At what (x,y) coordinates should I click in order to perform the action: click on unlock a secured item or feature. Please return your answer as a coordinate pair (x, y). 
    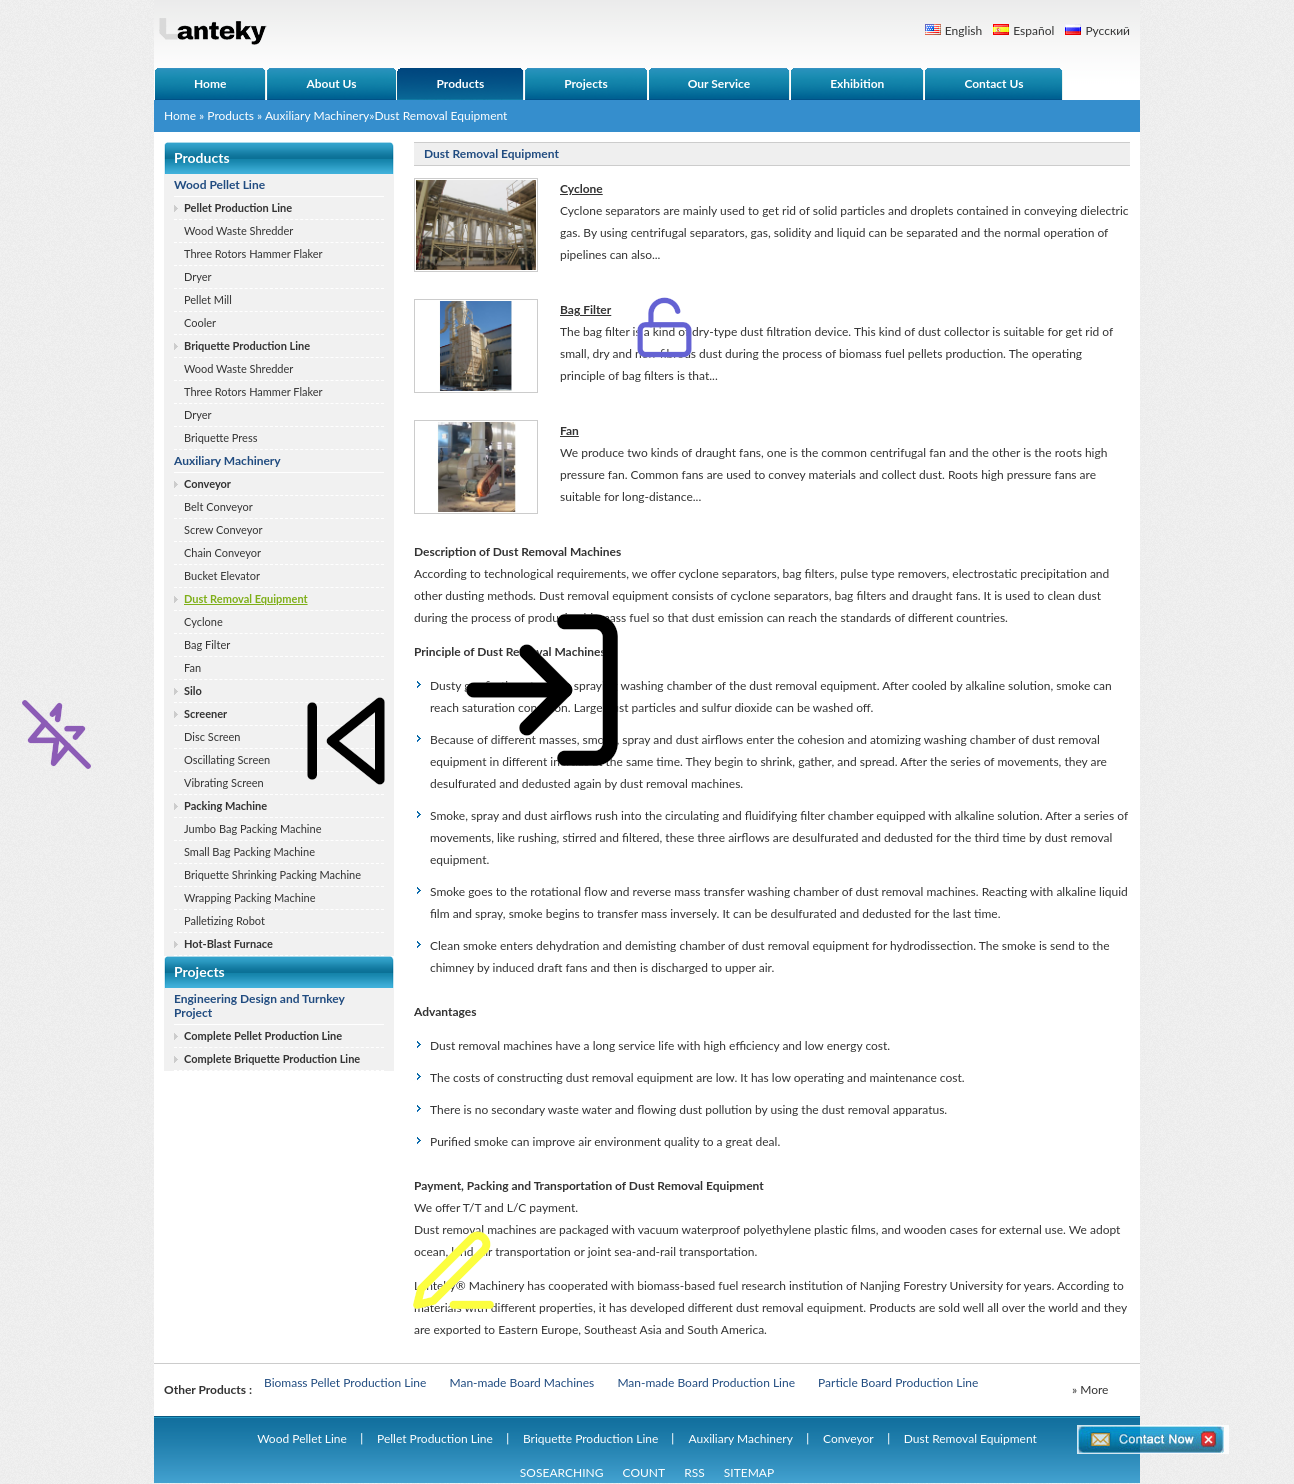
    Looking at the image, I should click on (664, 327).